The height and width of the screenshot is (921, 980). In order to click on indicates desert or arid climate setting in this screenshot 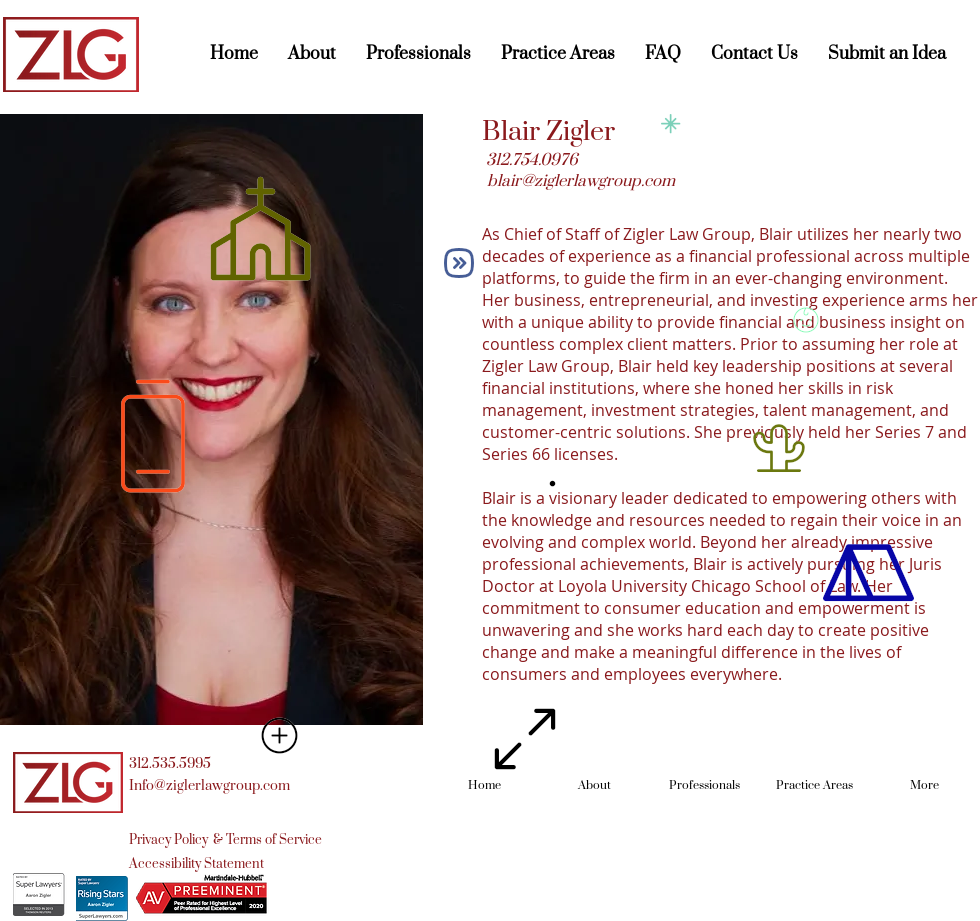, I will do `click(779, 450)`.